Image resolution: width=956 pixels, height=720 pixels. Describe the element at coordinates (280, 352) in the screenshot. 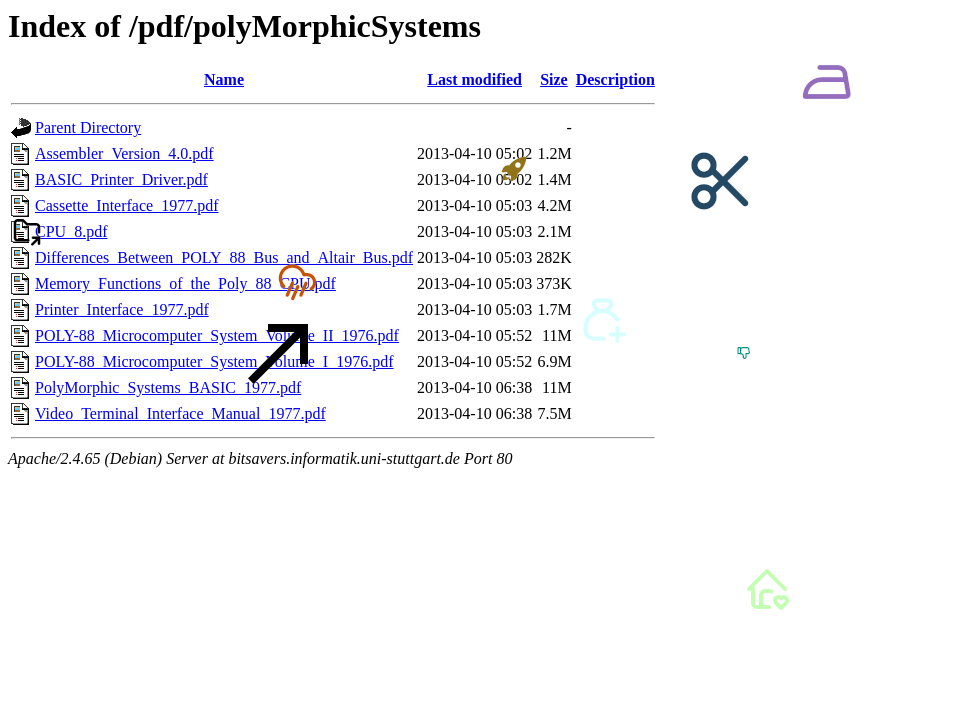

I see `indicates an outgoing call was made` at that location.